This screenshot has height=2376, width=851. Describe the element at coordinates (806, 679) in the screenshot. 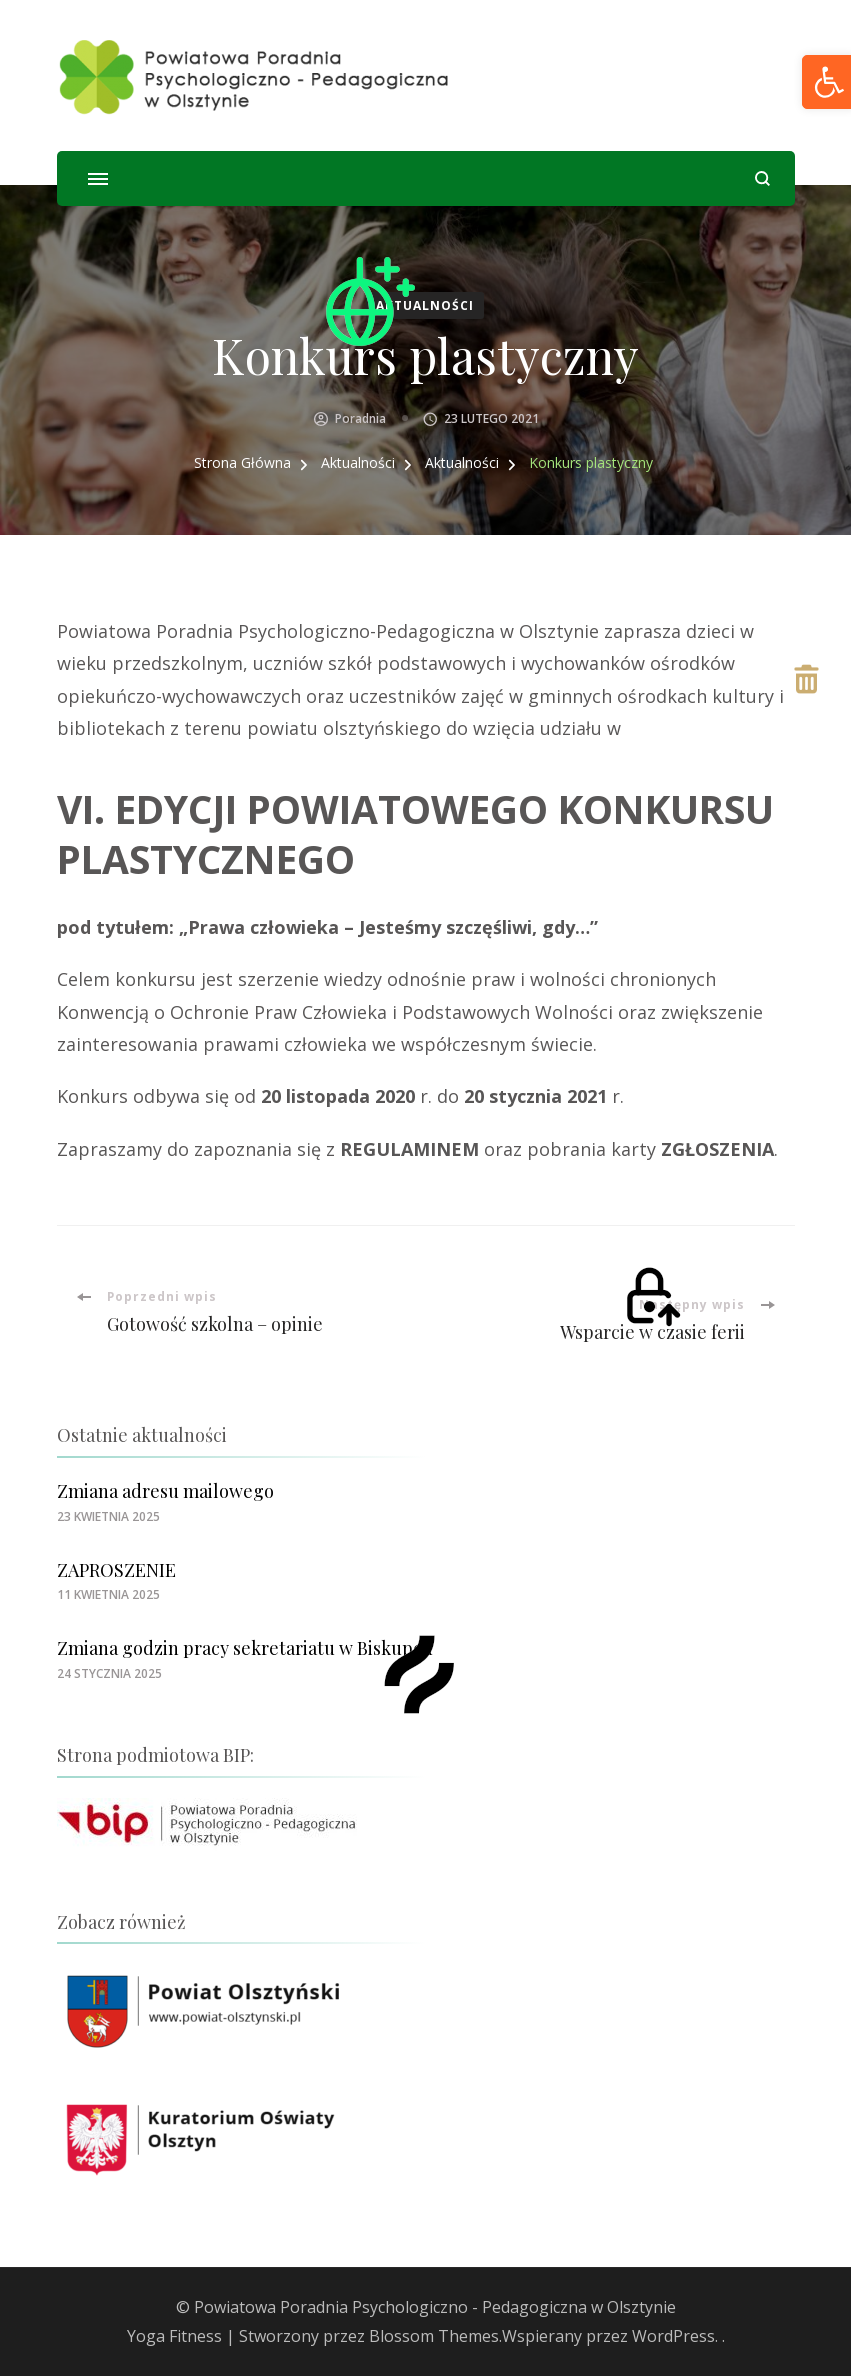

I see `delete selected item` at that location.